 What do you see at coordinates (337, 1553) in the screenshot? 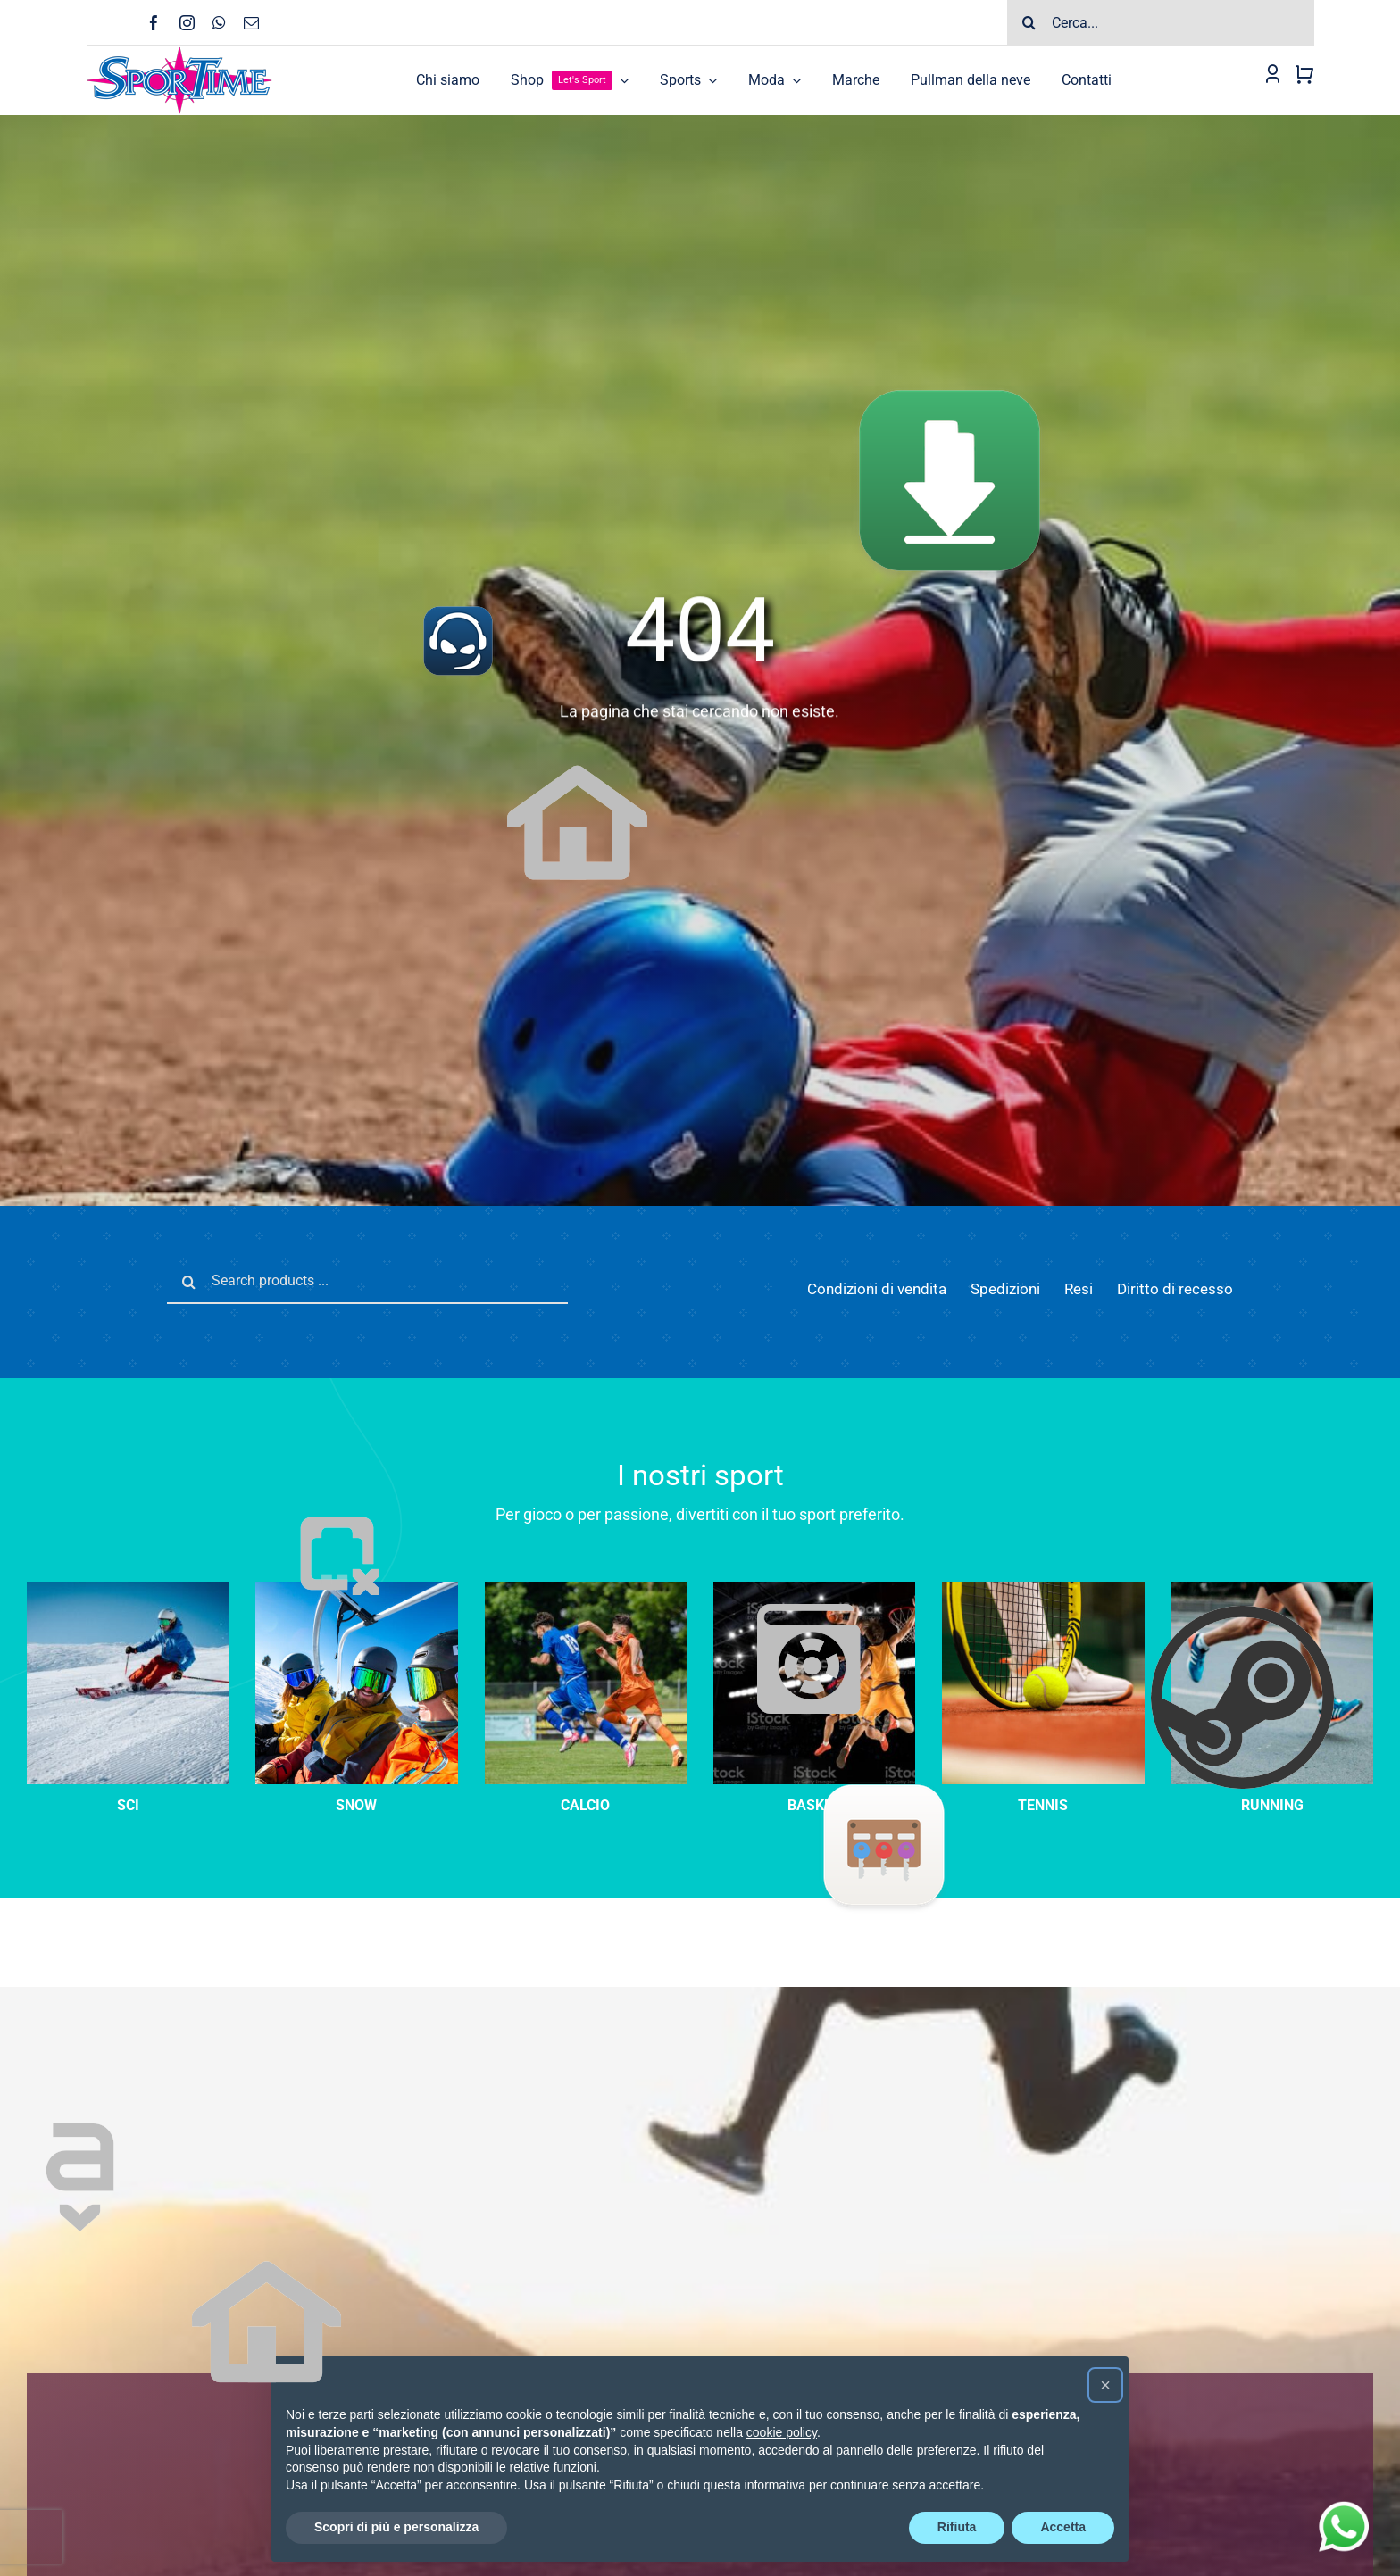
I see `indicates wired network connection is disconnected` at bounding box center [337, 1553].